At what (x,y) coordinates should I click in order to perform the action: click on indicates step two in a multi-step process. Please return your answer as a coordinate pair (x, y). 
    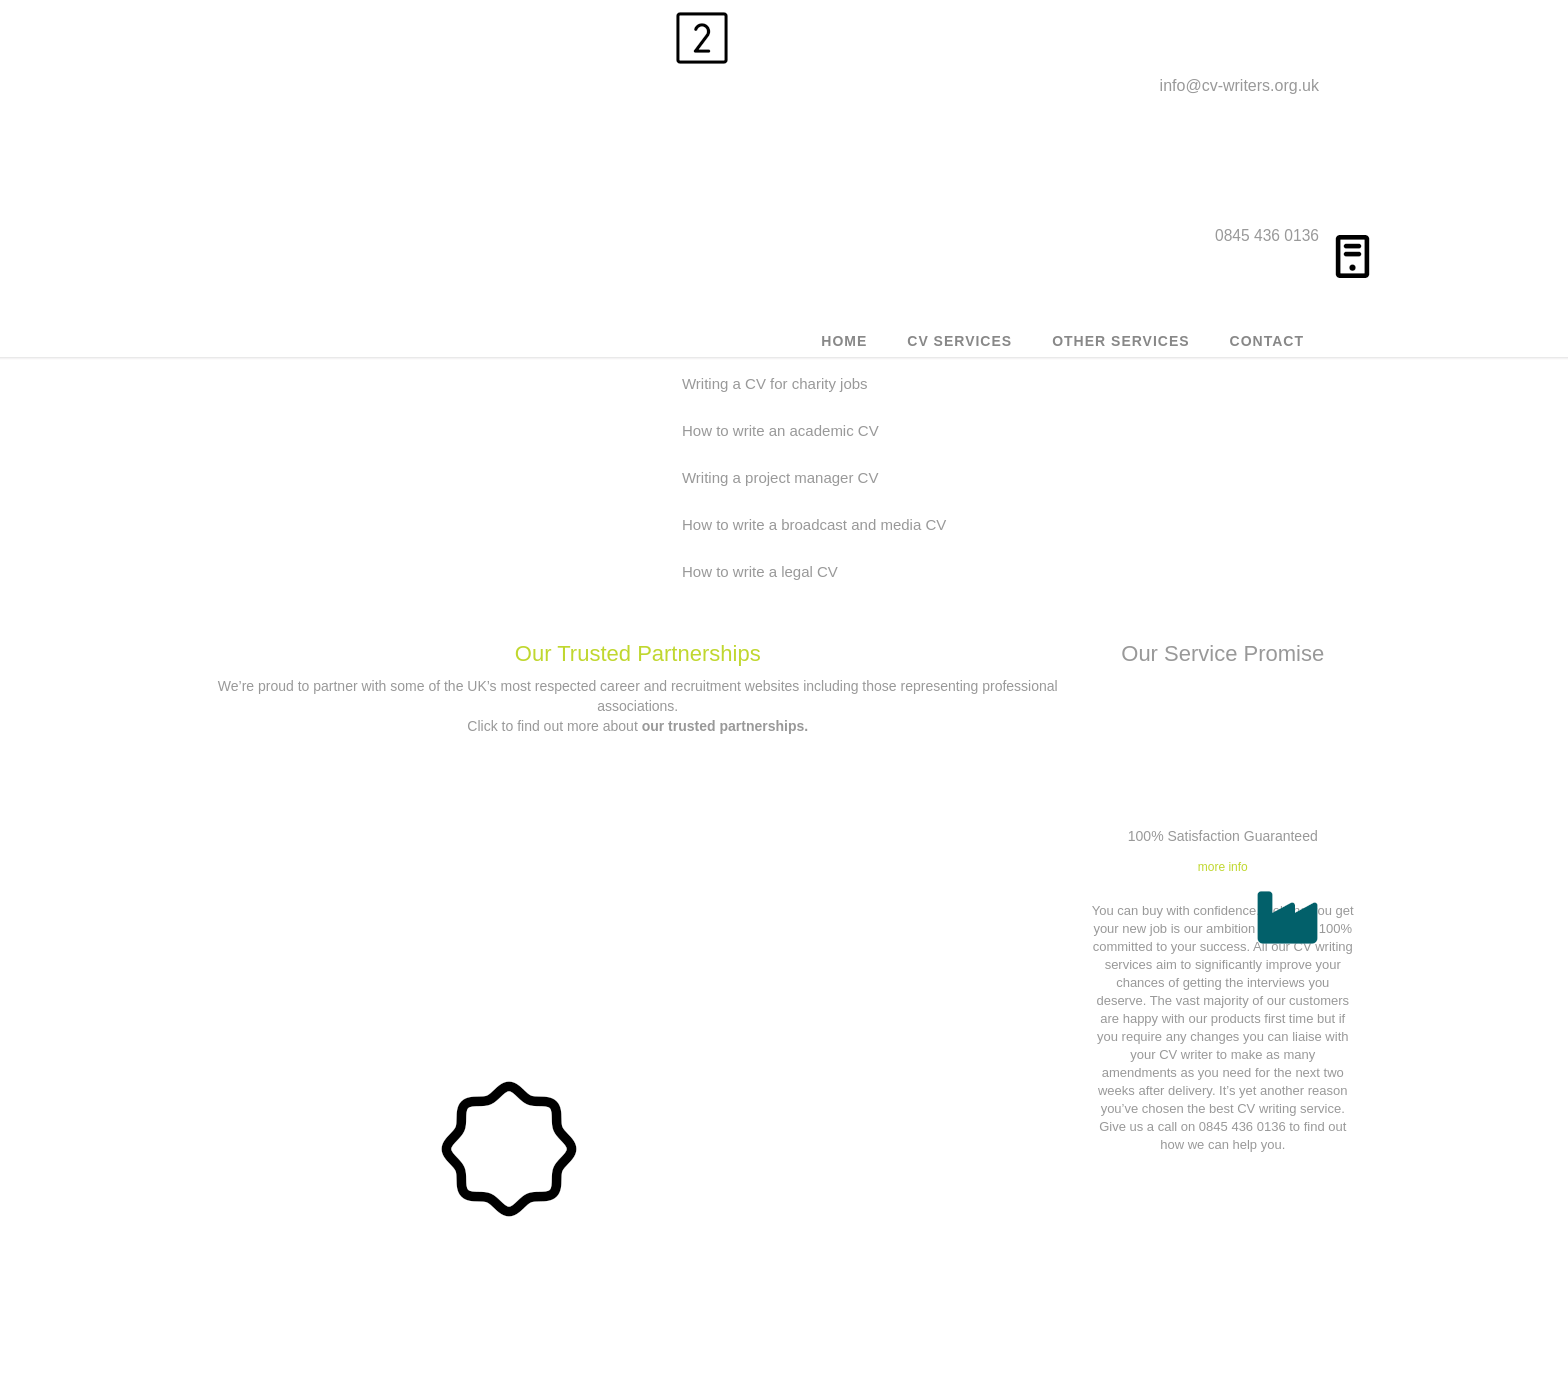
    Looking at the image, I should click on (702, 38).